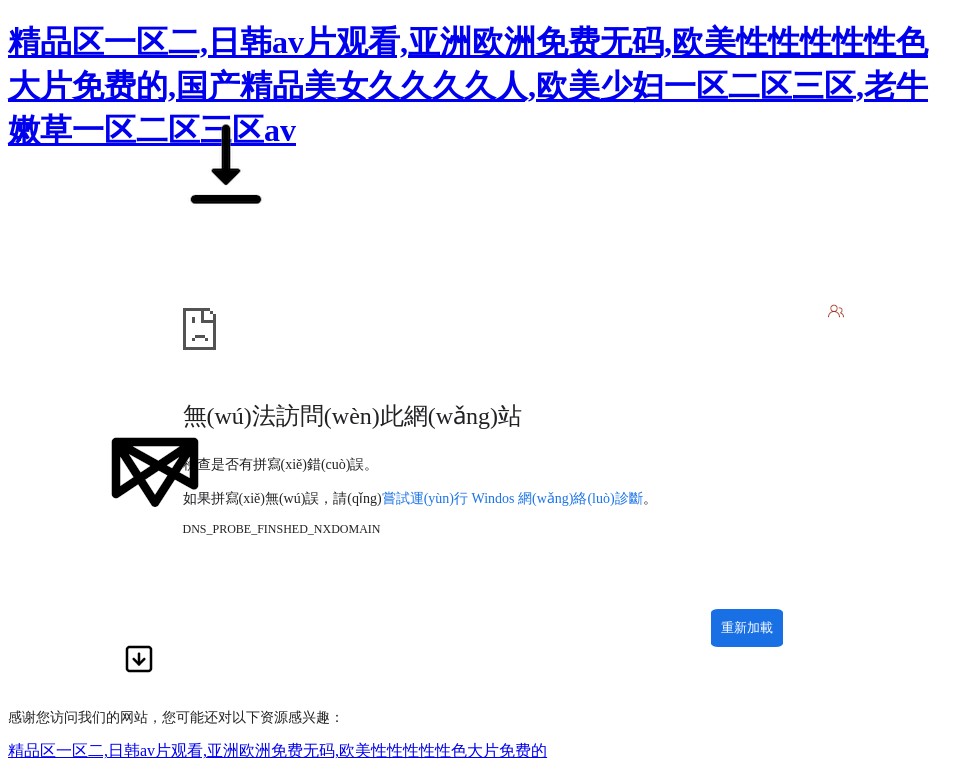  I want to click on view team members or collaborators, so click(836, 311).